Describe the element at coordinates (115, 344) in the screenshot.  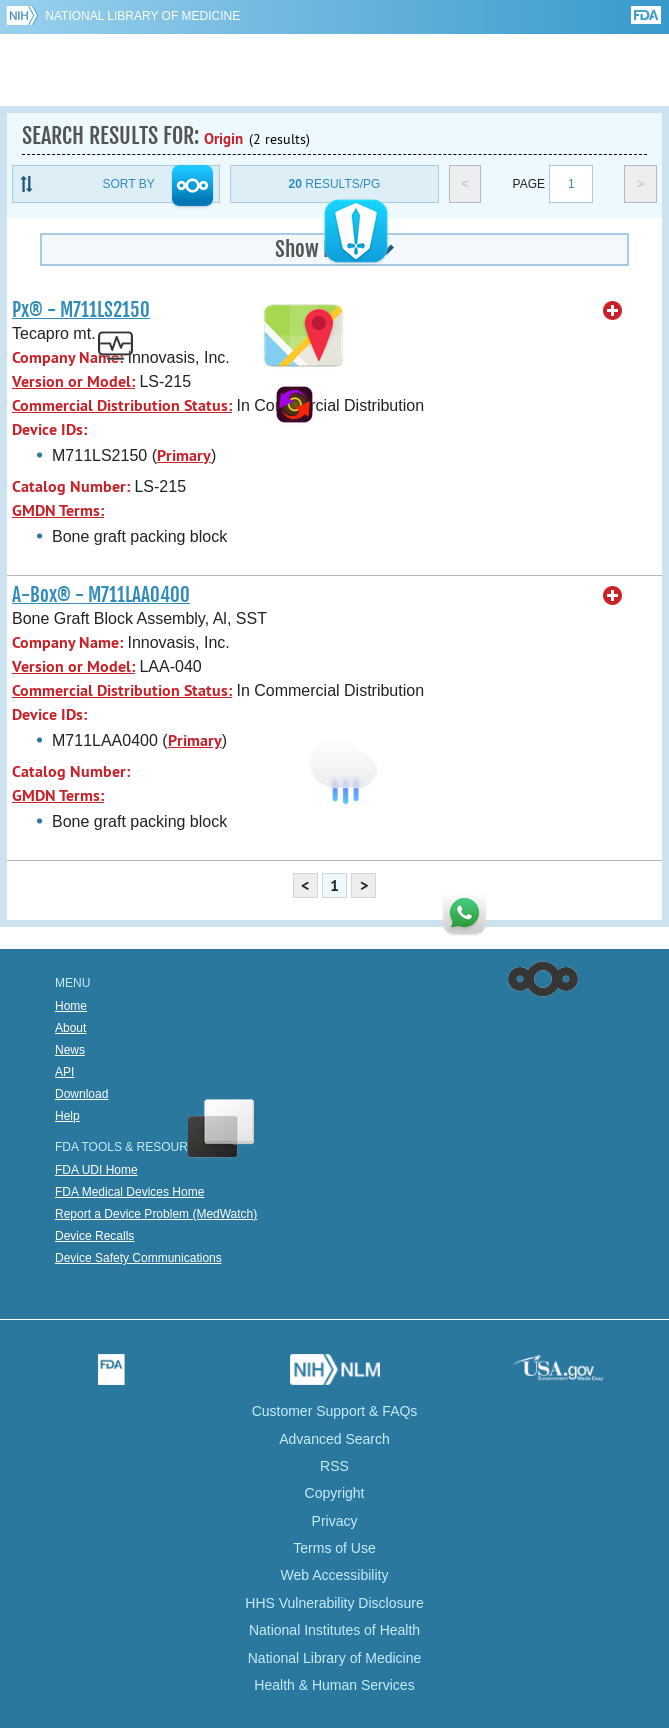
I see `access device diagnostics and system health` at that location.